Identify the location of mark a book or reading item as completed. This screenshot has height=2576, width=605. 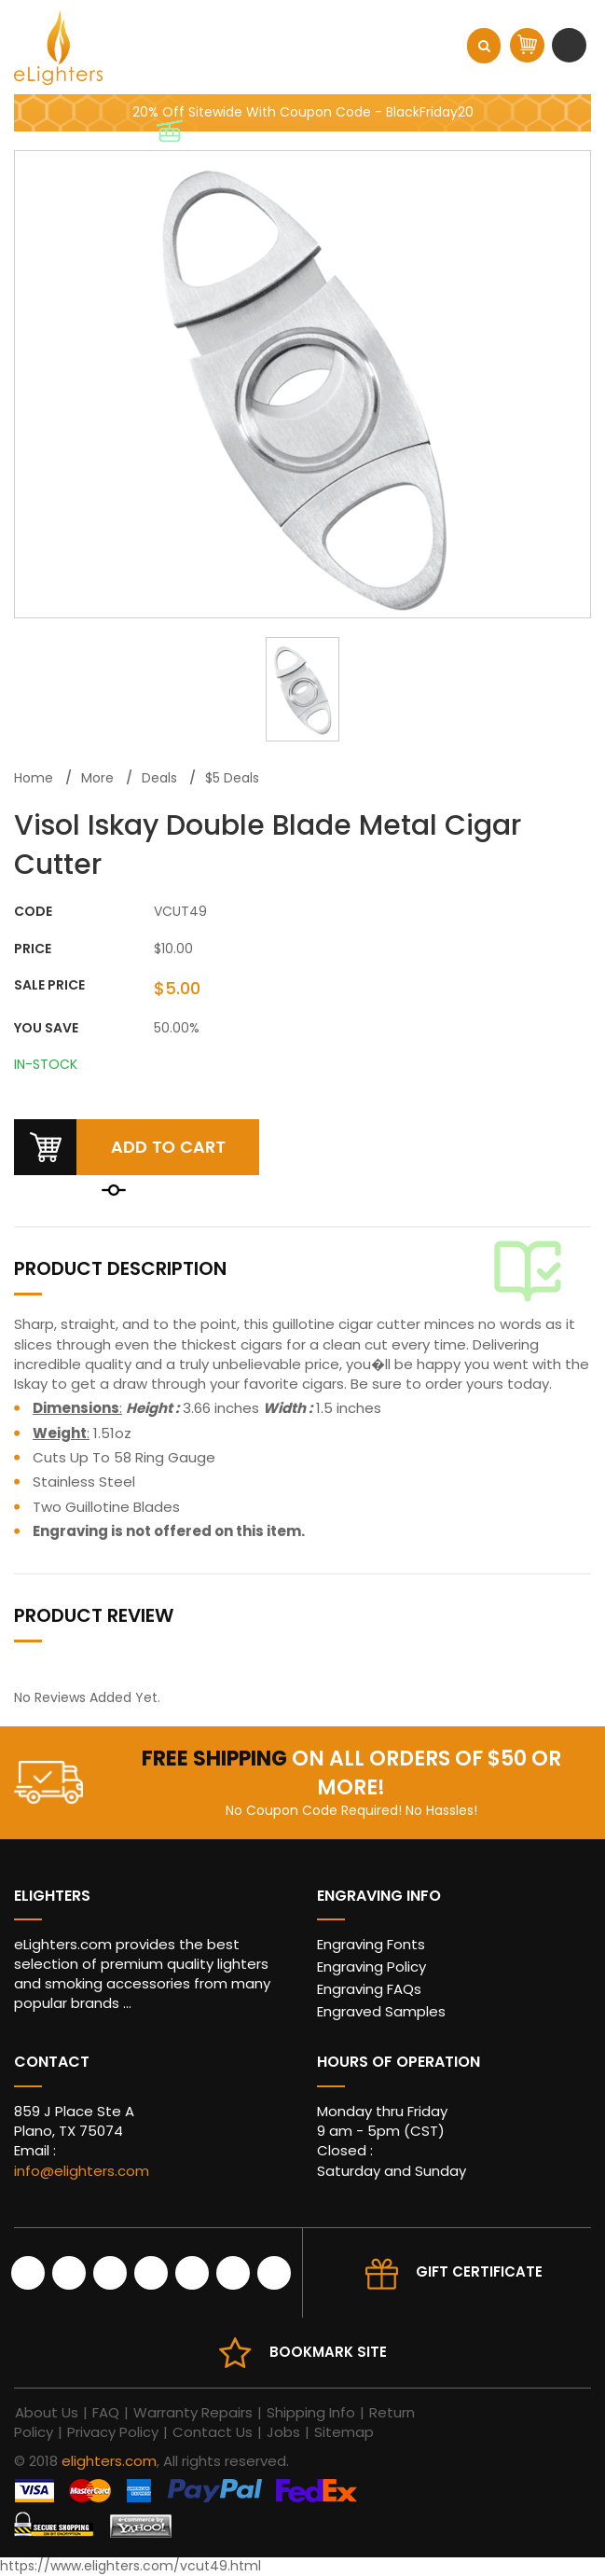
(528, 1271).